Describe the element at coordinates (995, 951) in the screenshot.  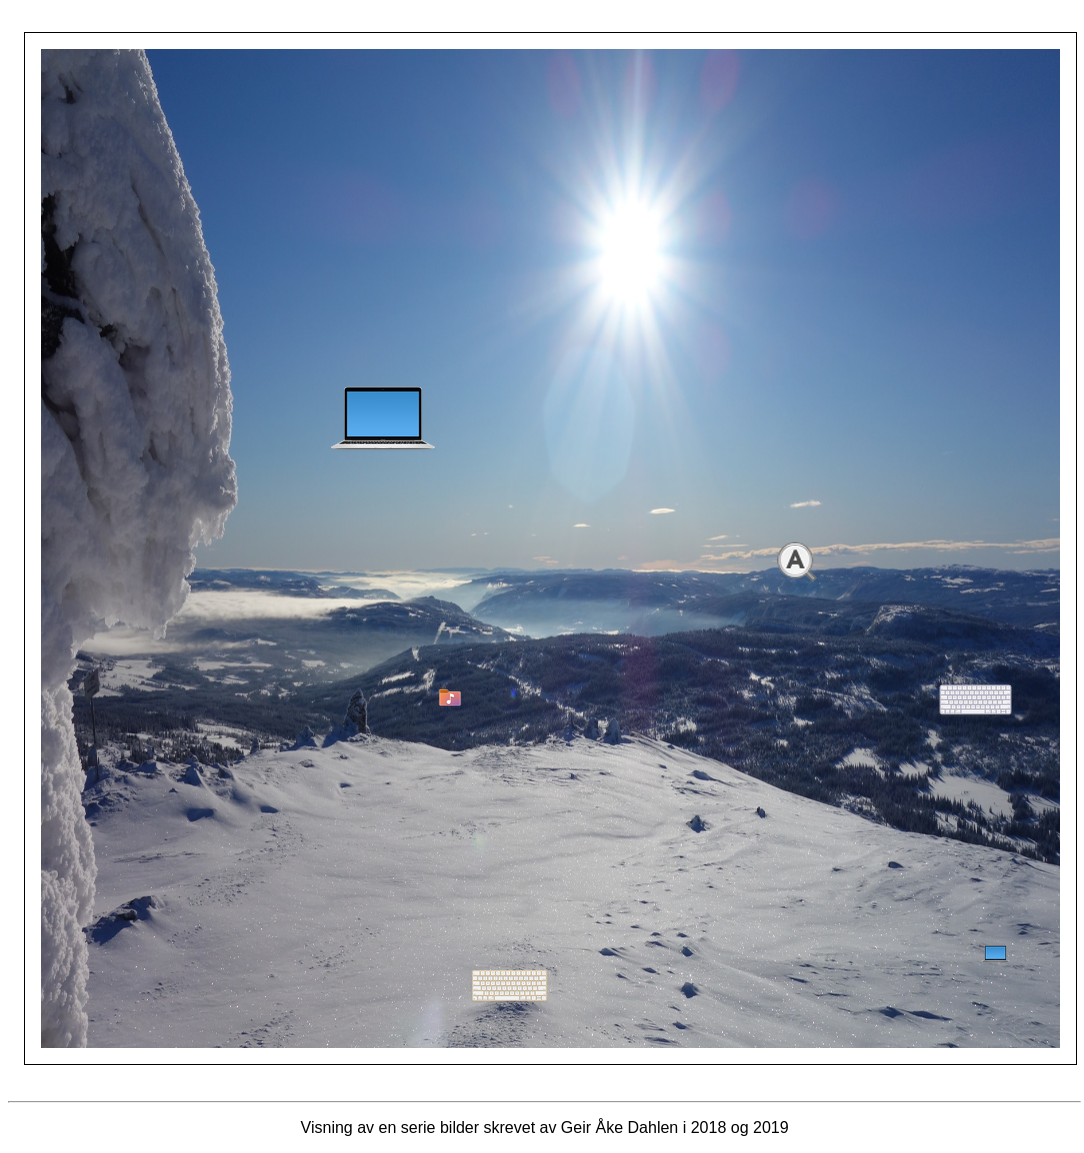
I see `represents a macbook pro device in system settings` at that location.